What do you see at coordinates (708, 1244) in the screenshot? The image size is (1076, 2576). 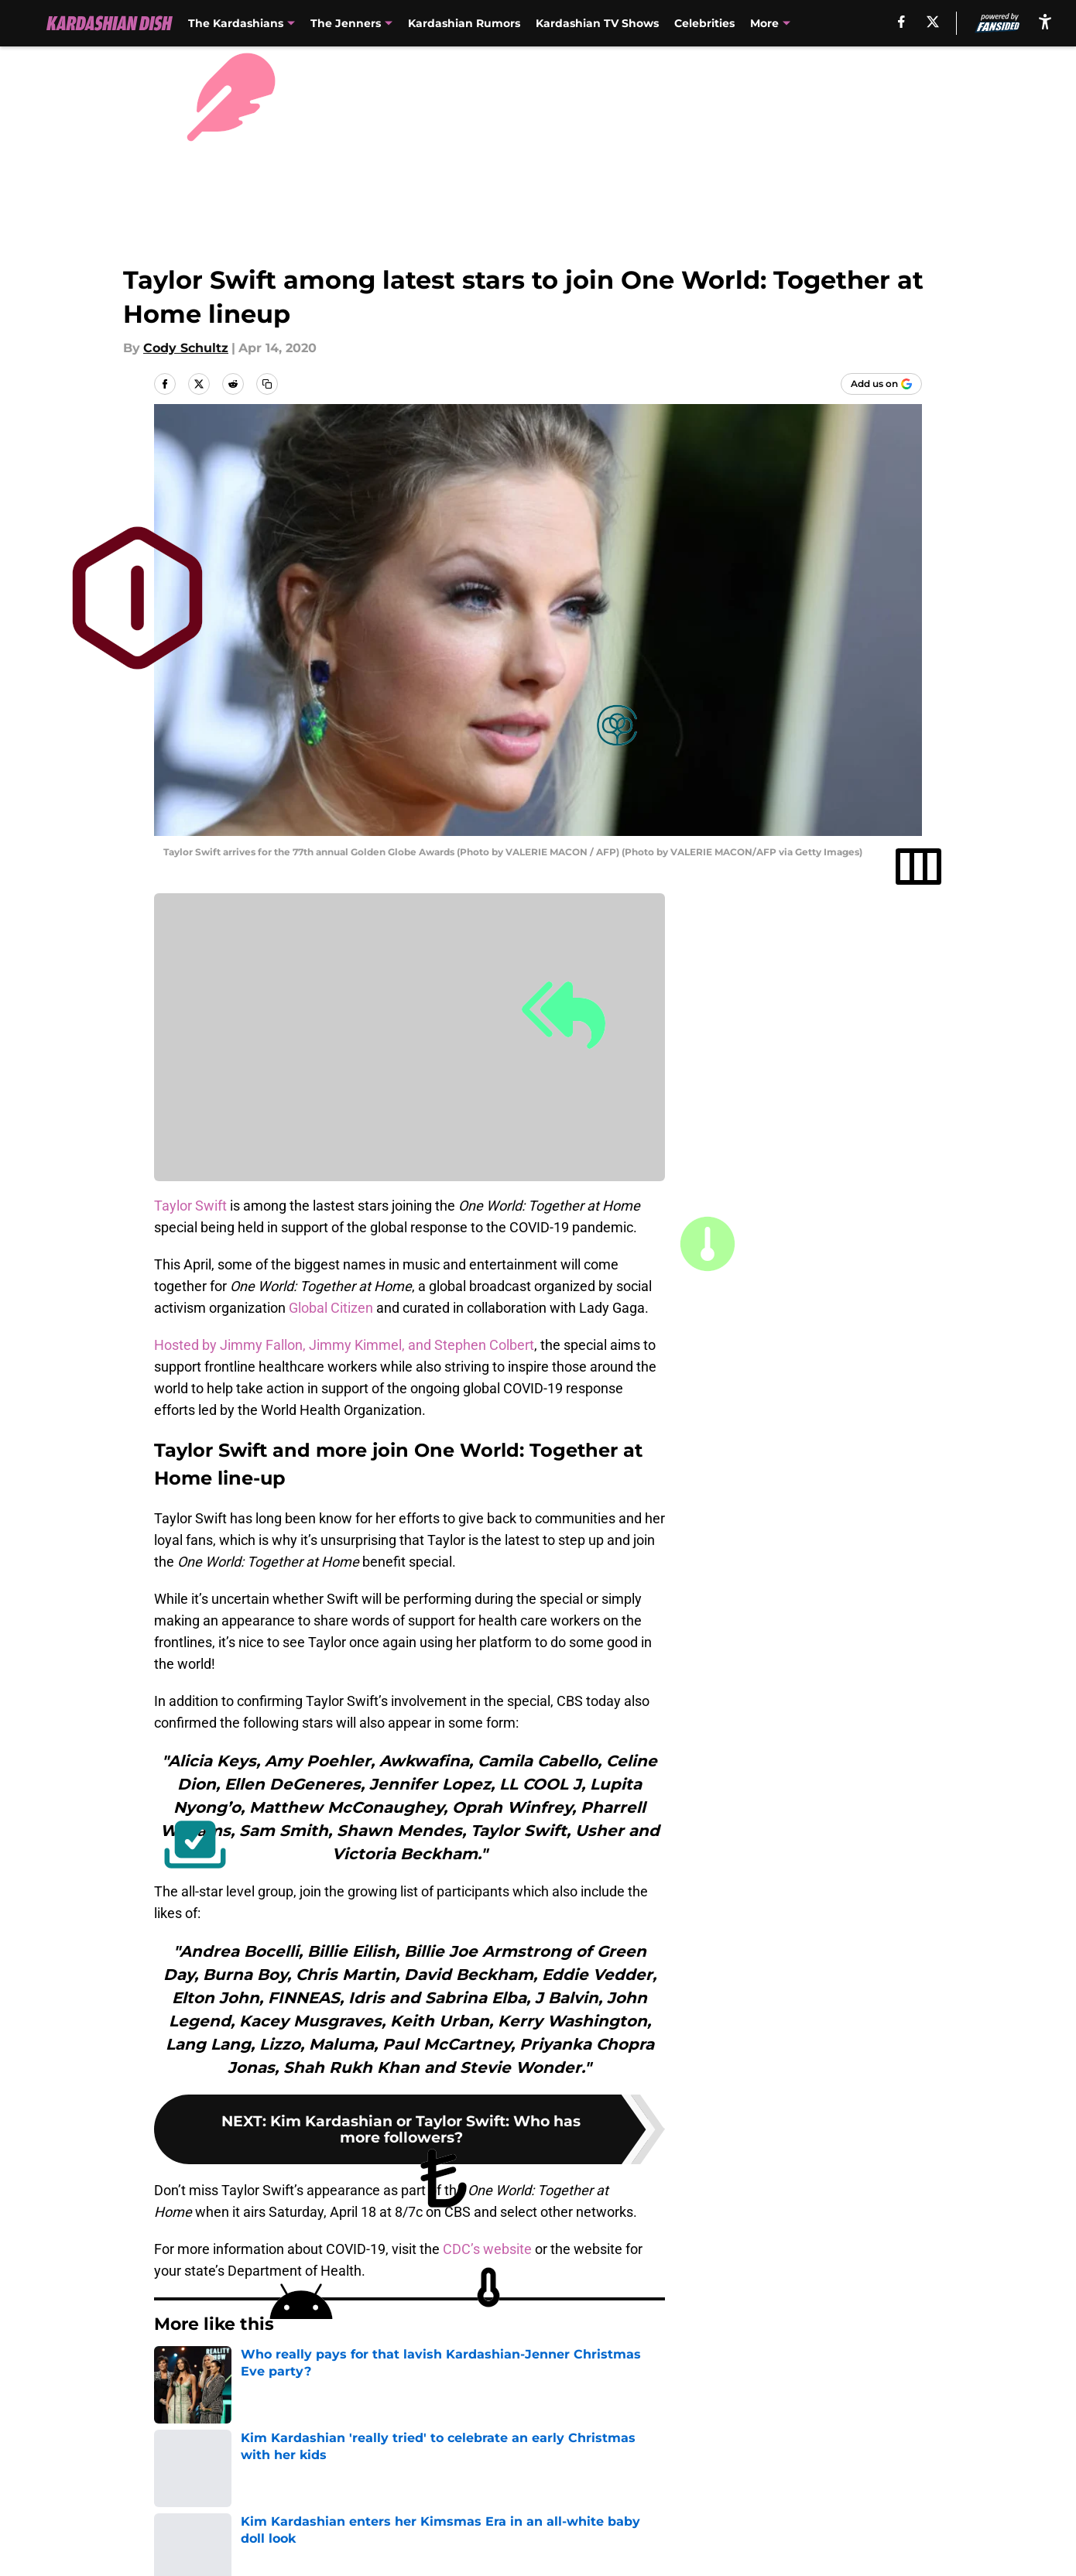 I see `view current speed or performance level` at bounding box center [708, 1244].